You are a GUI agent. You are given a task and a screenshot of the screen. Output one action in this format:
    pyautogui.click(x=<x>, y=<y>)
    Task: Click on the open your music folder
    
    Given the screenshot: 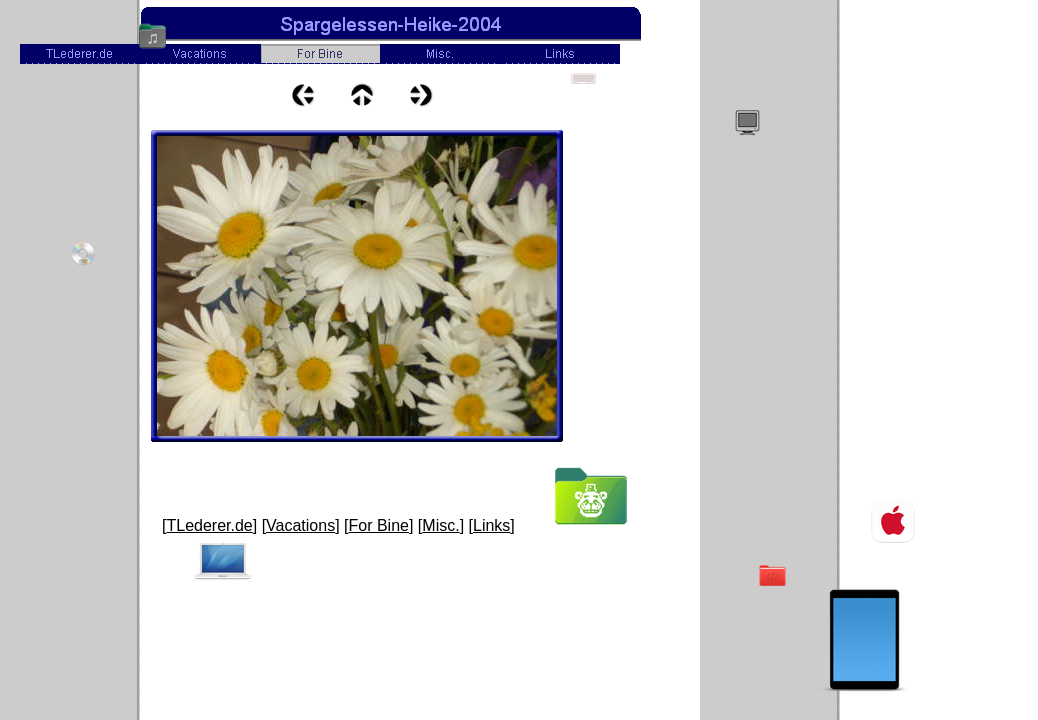 What is the action you would take?
    pyautogui.click(x=152, y=35)
    